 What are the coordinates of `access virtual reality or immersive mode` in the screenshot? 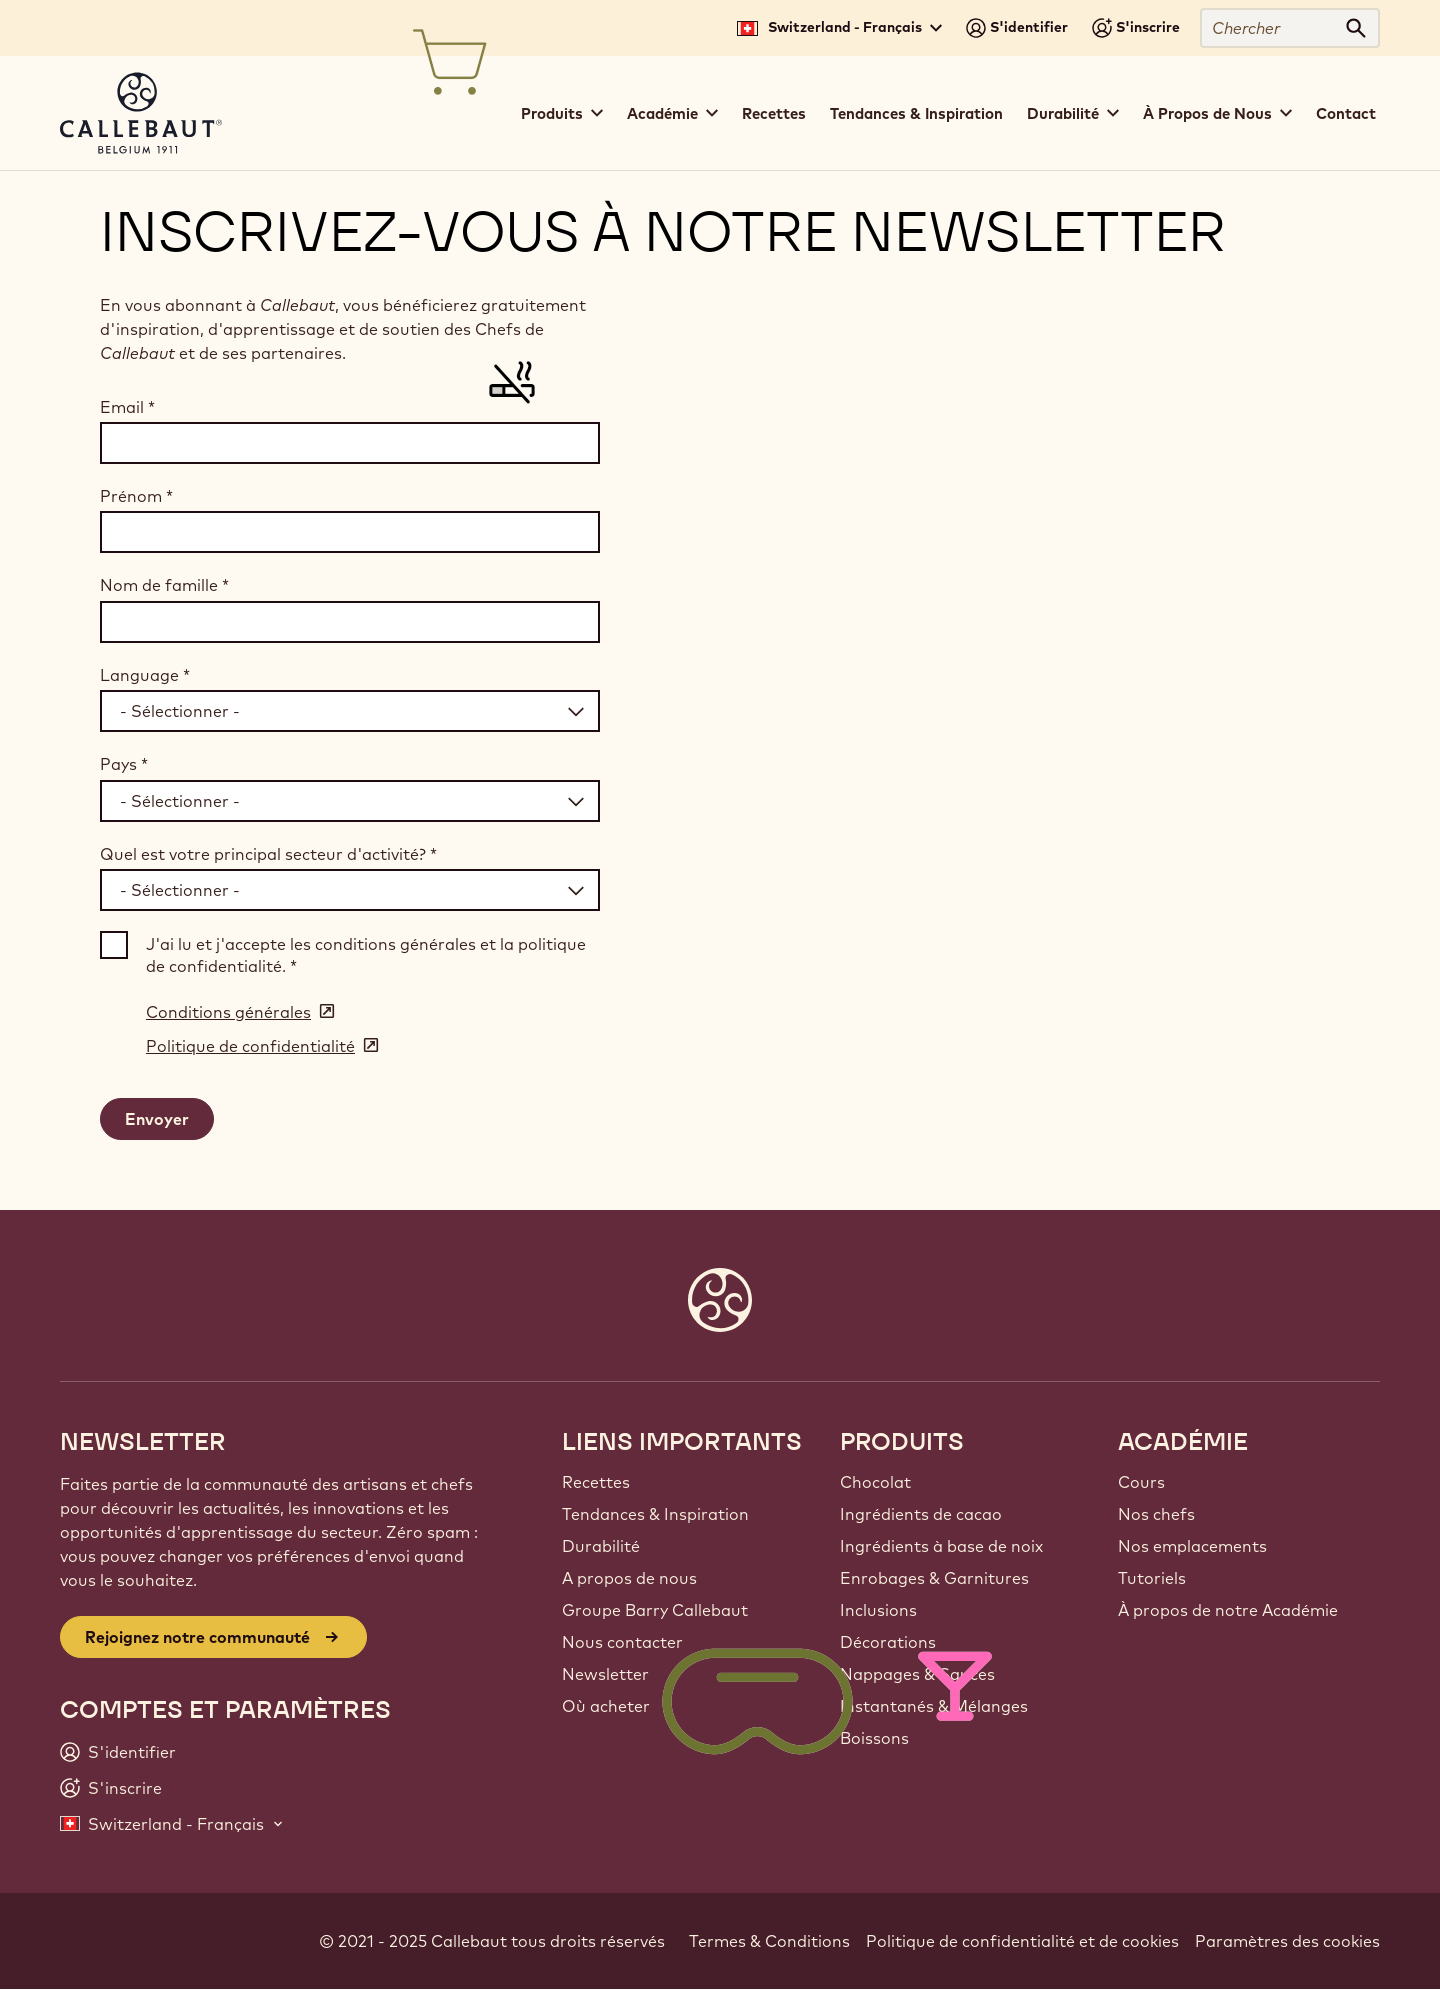 It's located at (757, 1701).